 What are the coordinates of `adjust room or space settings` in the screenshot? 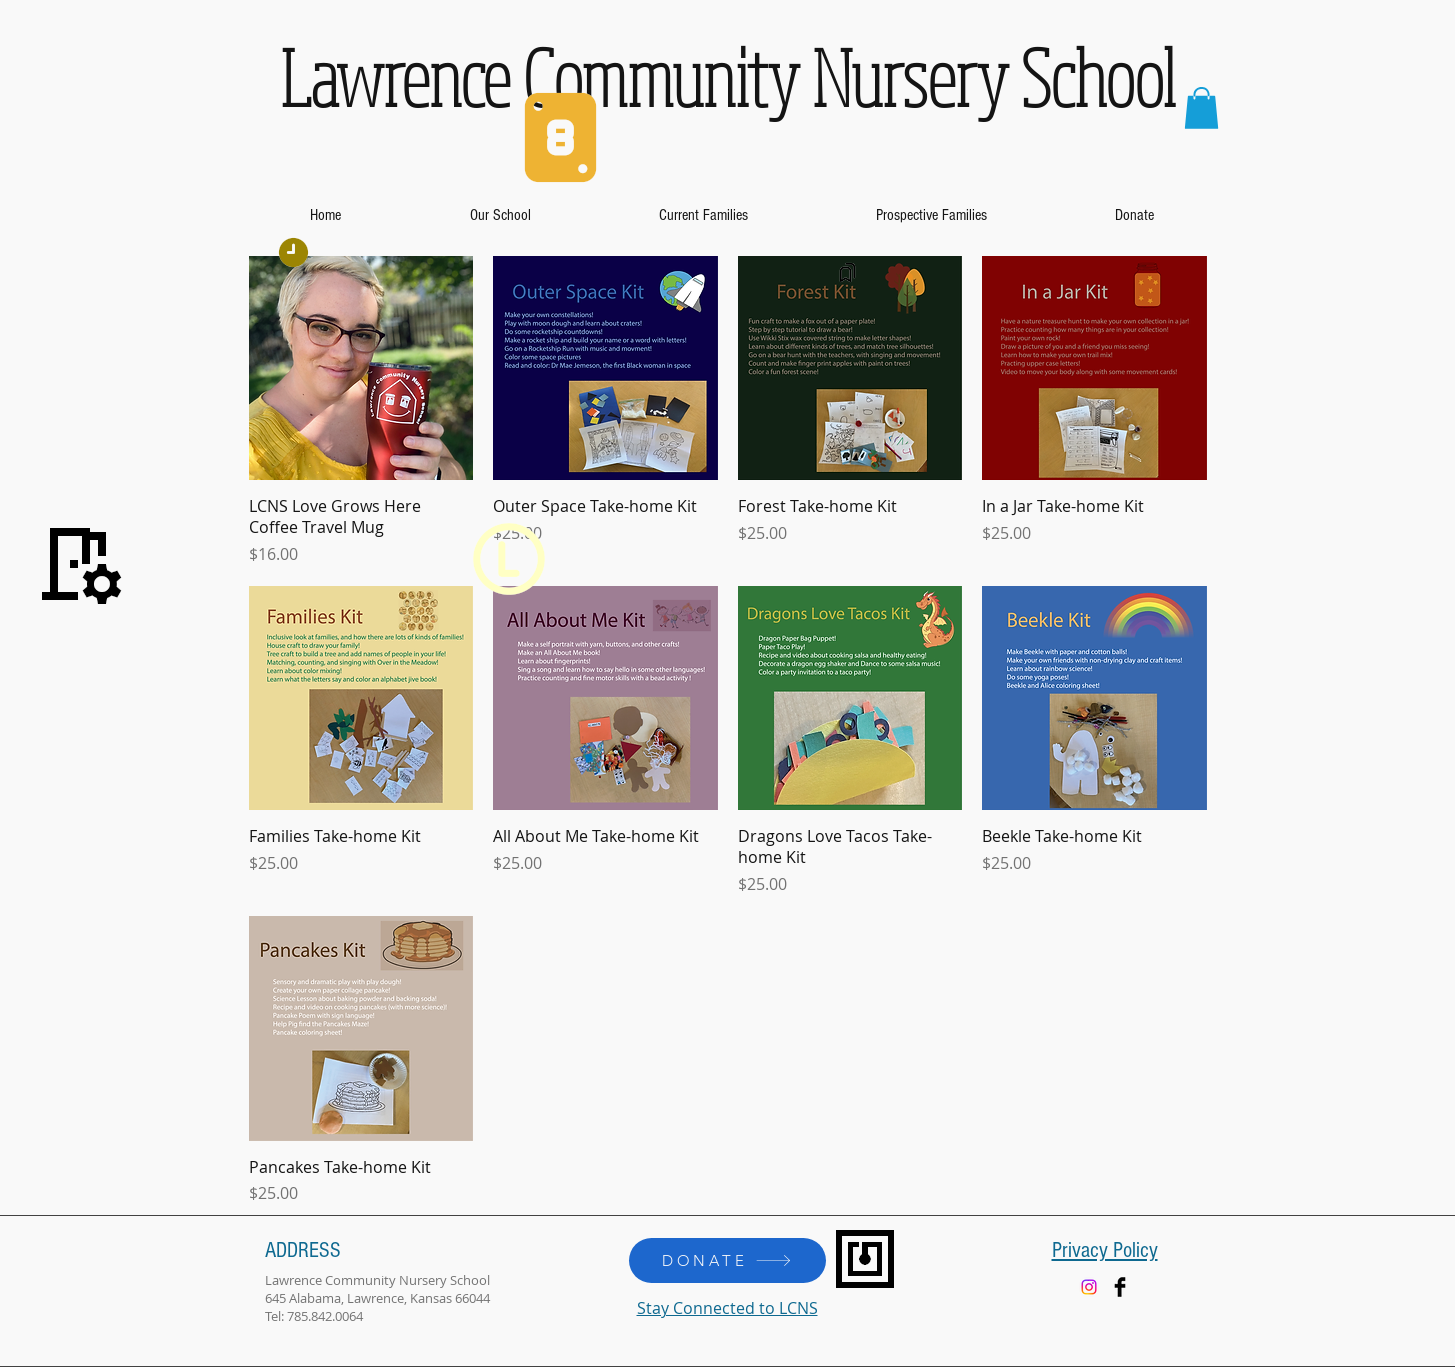 It's located at (78, 564).